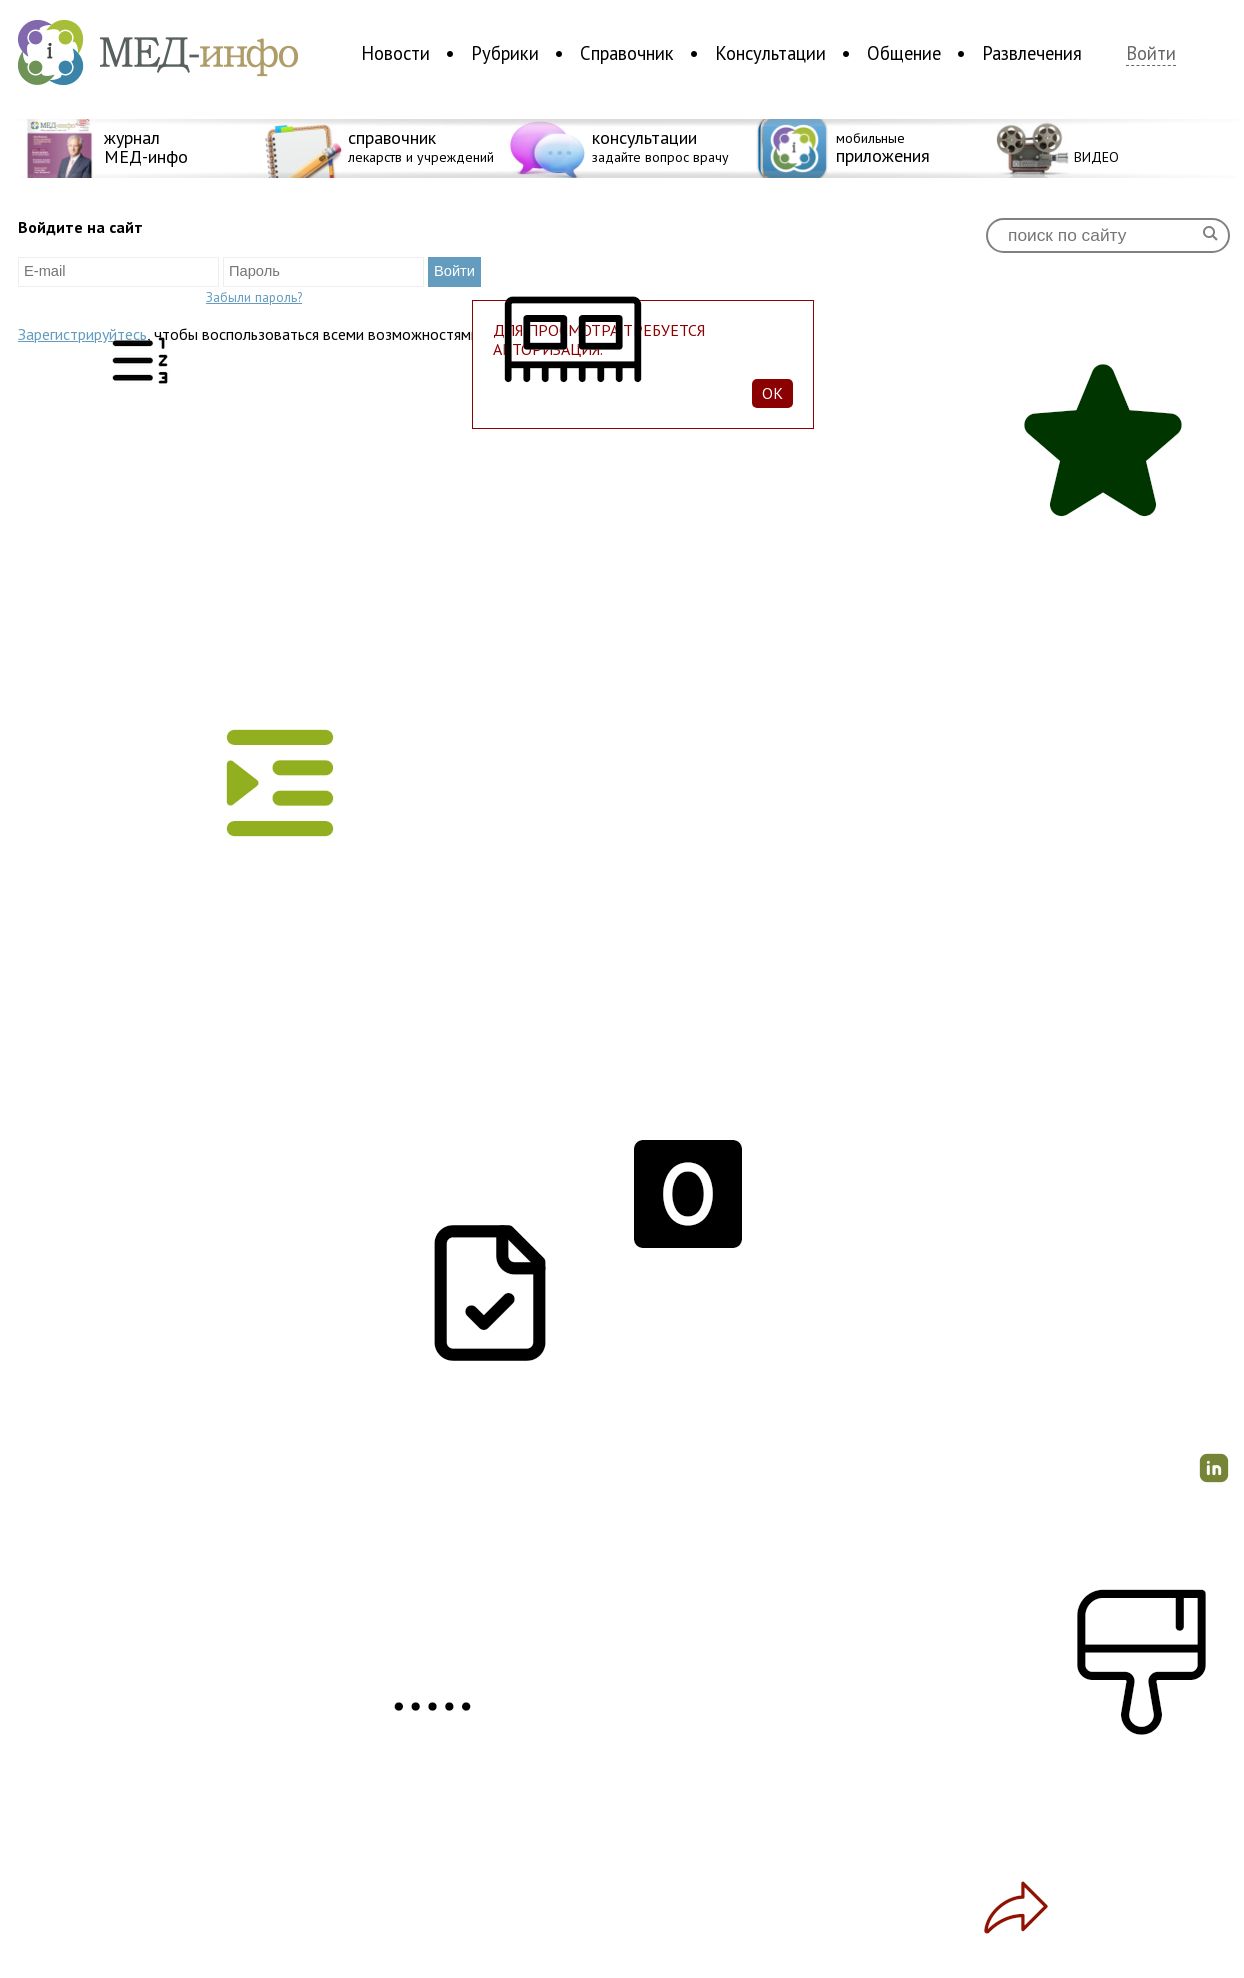  I want to click on file successfully uploaded or verified, so click(490, 1293).